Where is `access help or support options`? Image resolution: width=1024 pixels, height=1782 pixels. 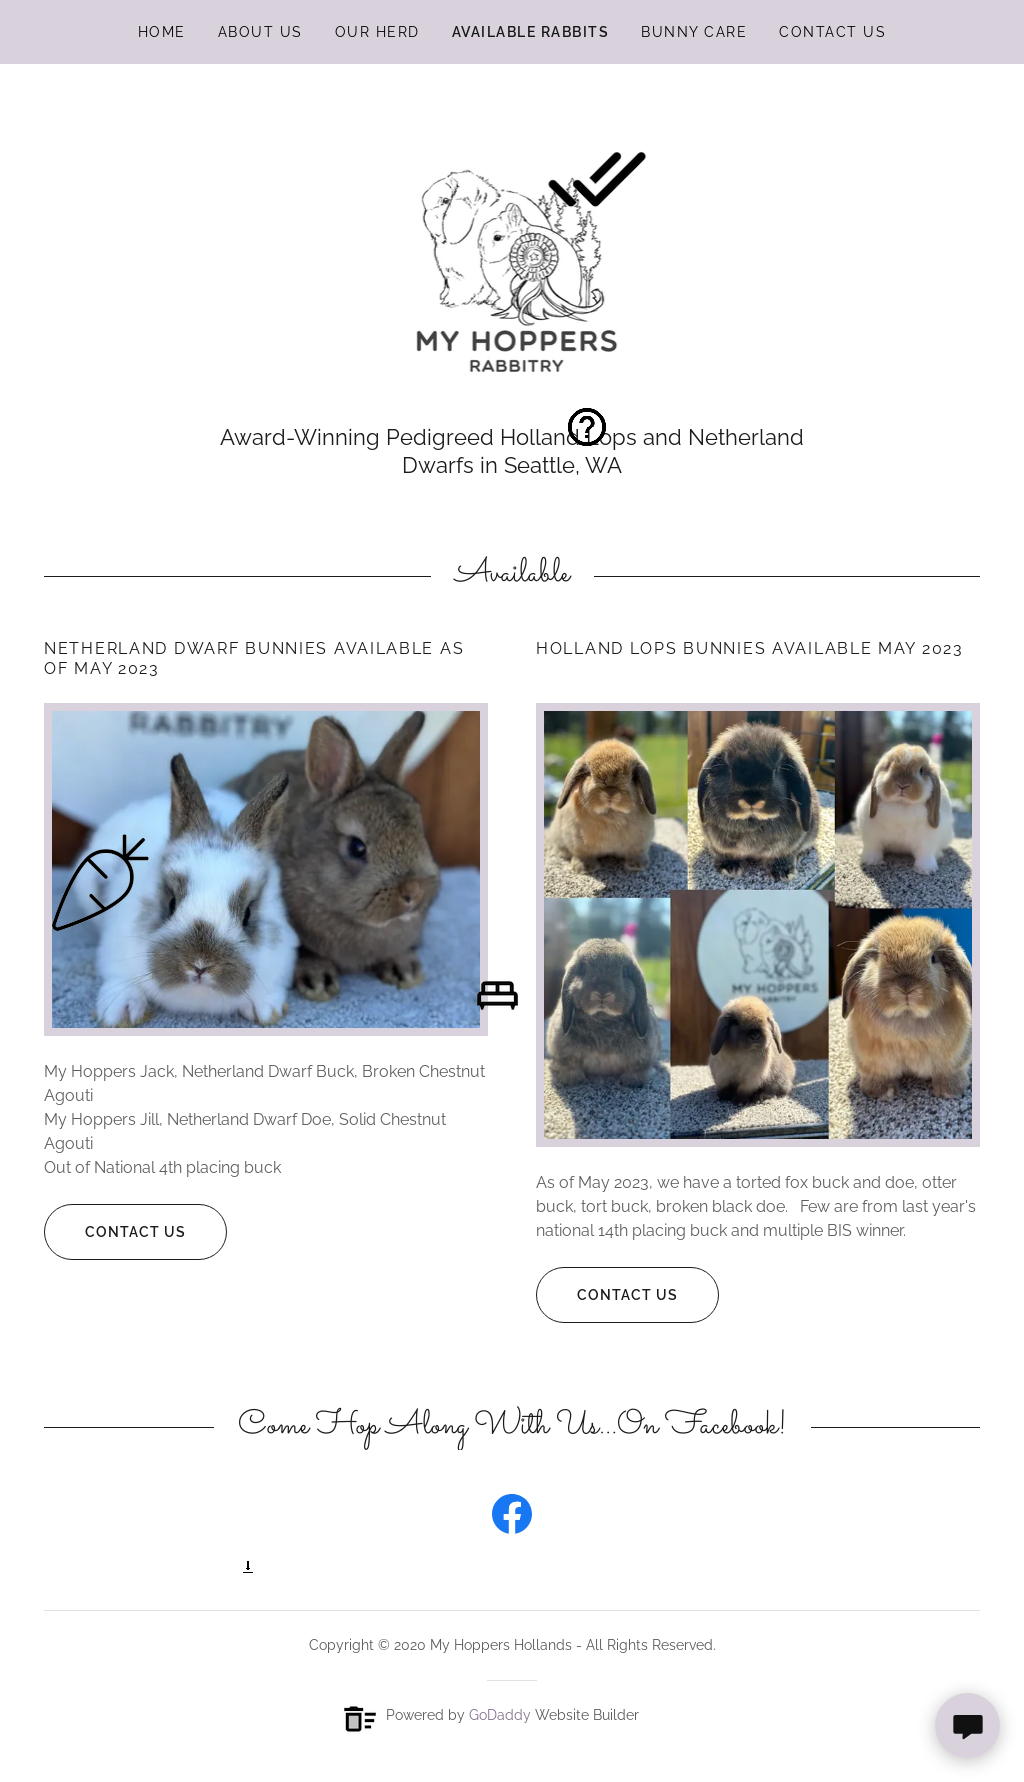 access help or support options is located at coordinates (587, 427).